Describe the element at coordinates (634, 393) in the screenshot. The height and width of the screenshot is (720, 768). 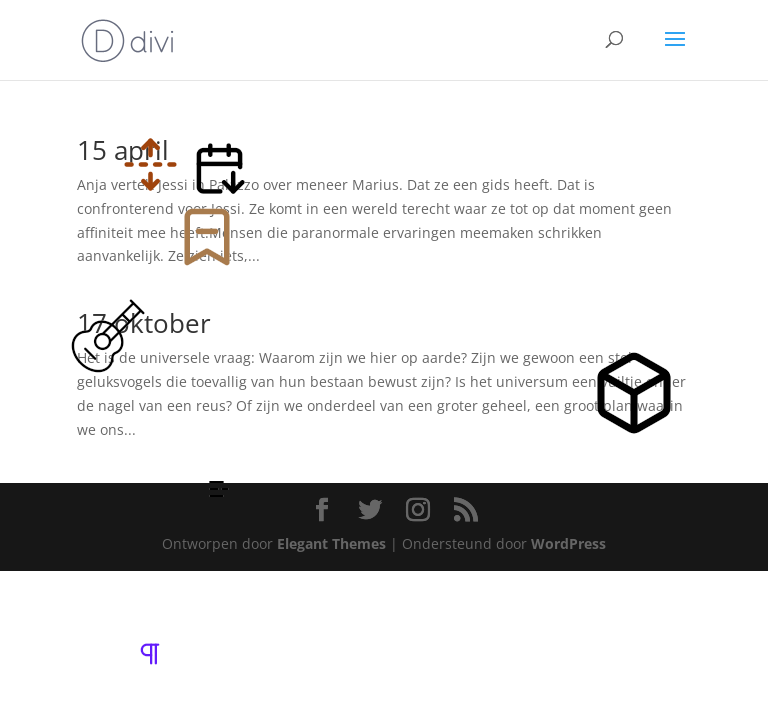
I see `view package or shipment details` at that location.